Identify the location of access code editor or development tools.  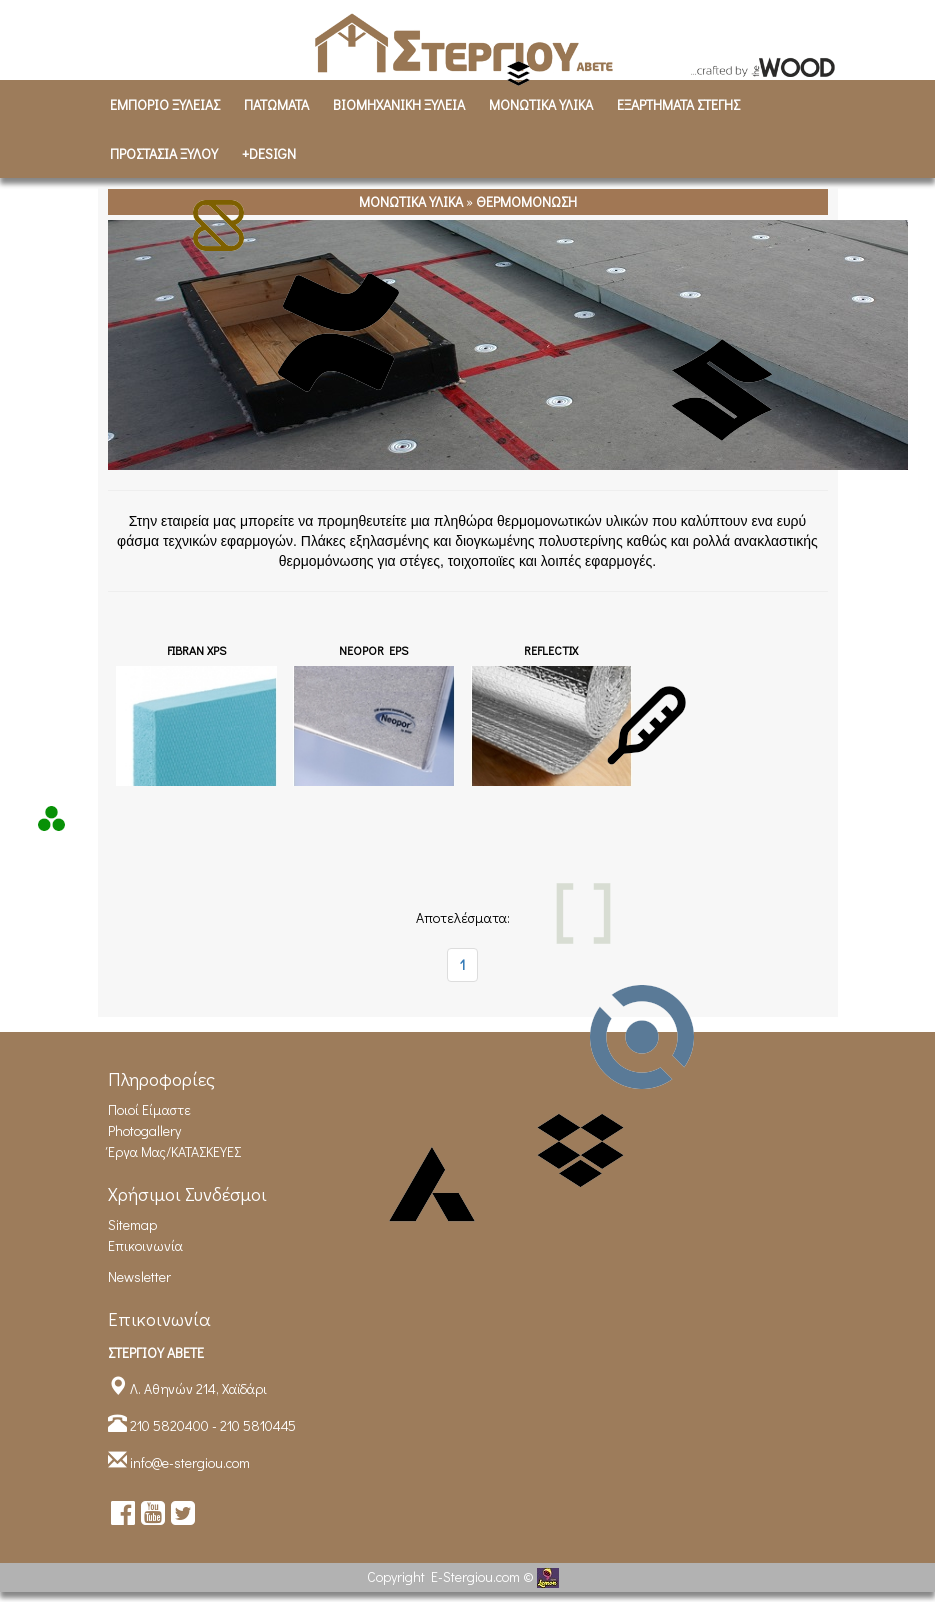
(583, 913).